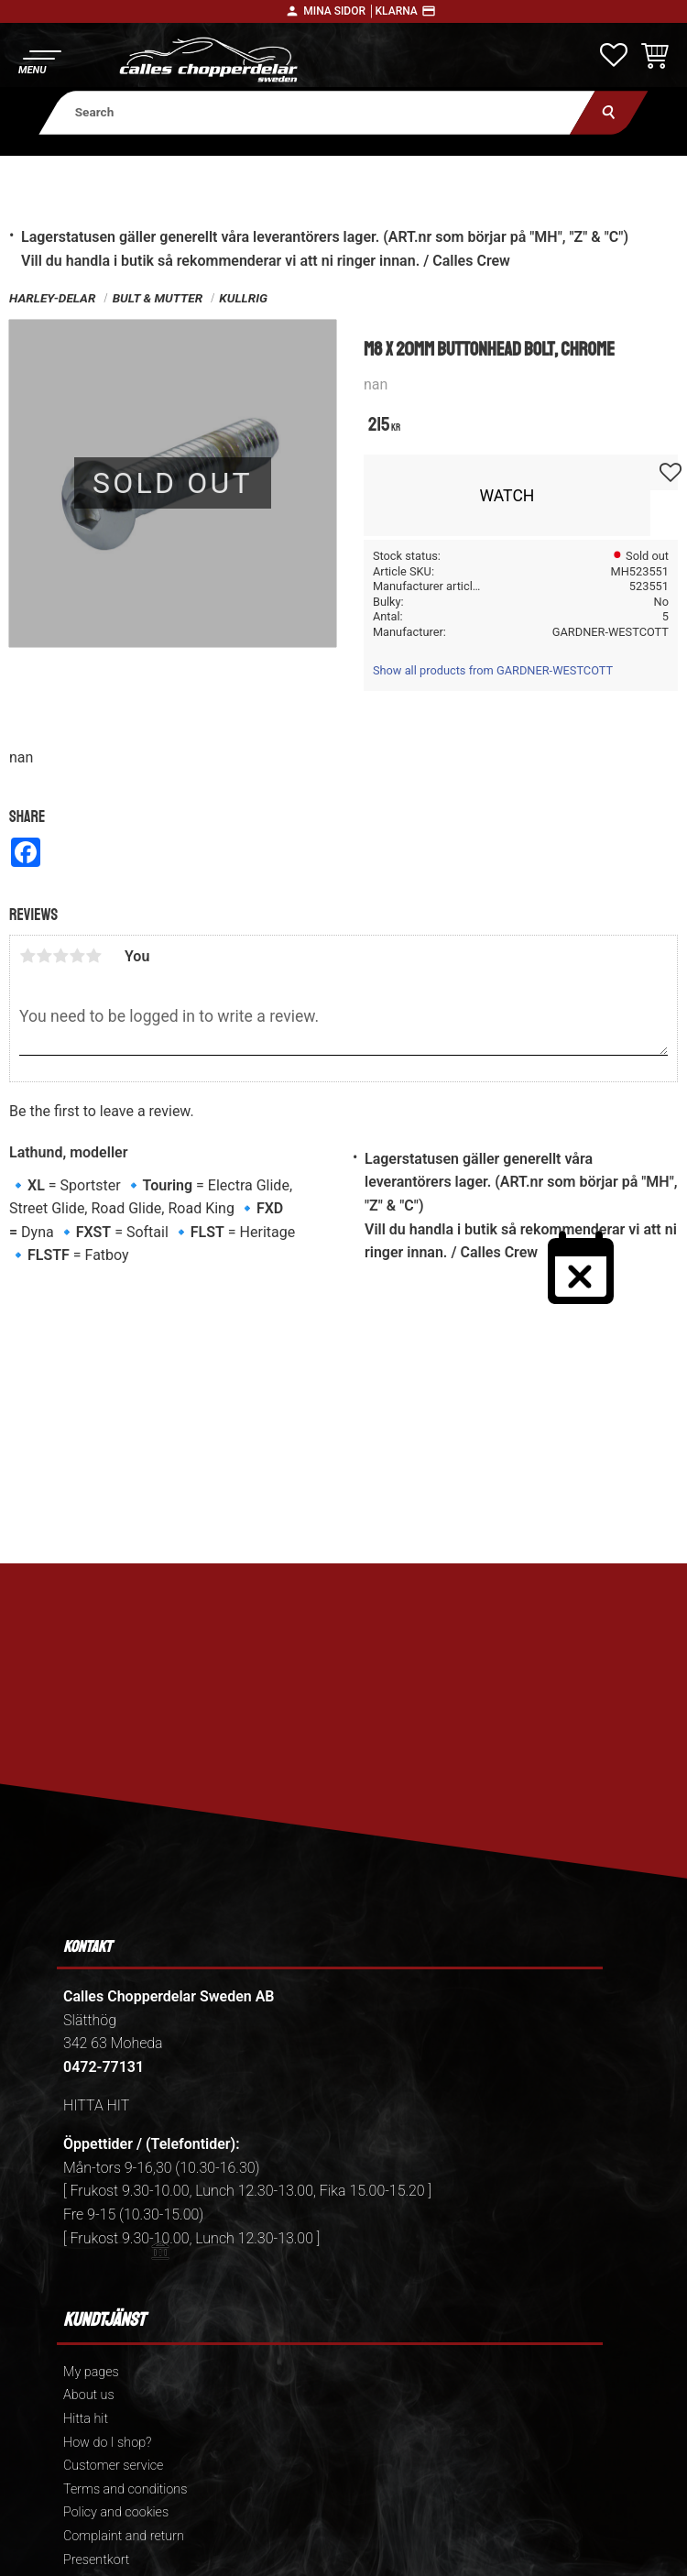 This screenshot has width=687, height=2576. Describe the element at coordinates (160, 2251) in the screenshot. I see `access banking or financial services` at that location.